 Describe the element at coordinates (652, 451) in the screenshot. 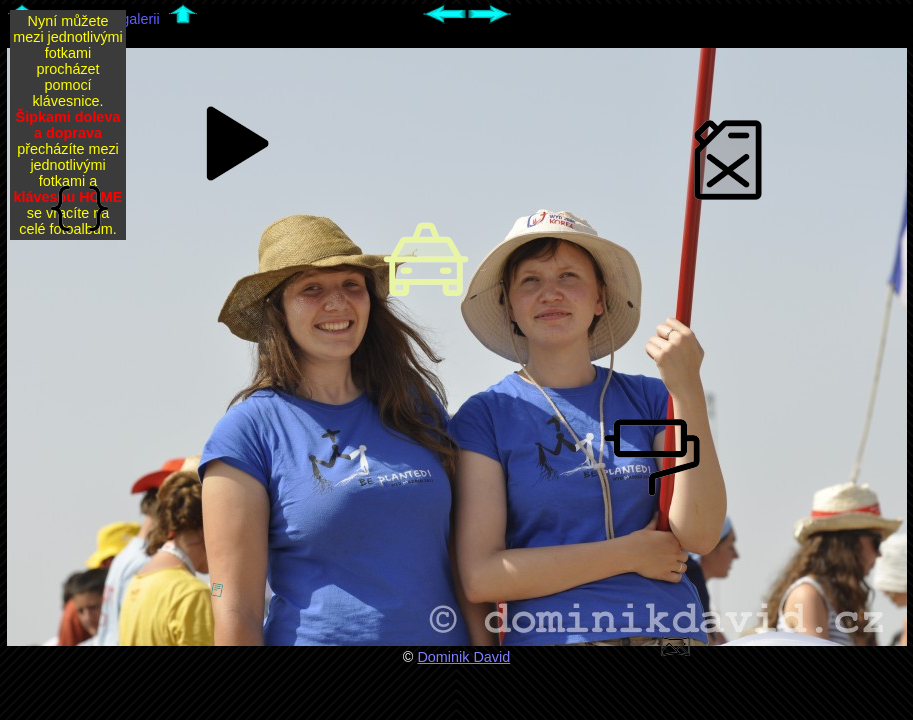

I see `customize theme or appearance settings` at that location.